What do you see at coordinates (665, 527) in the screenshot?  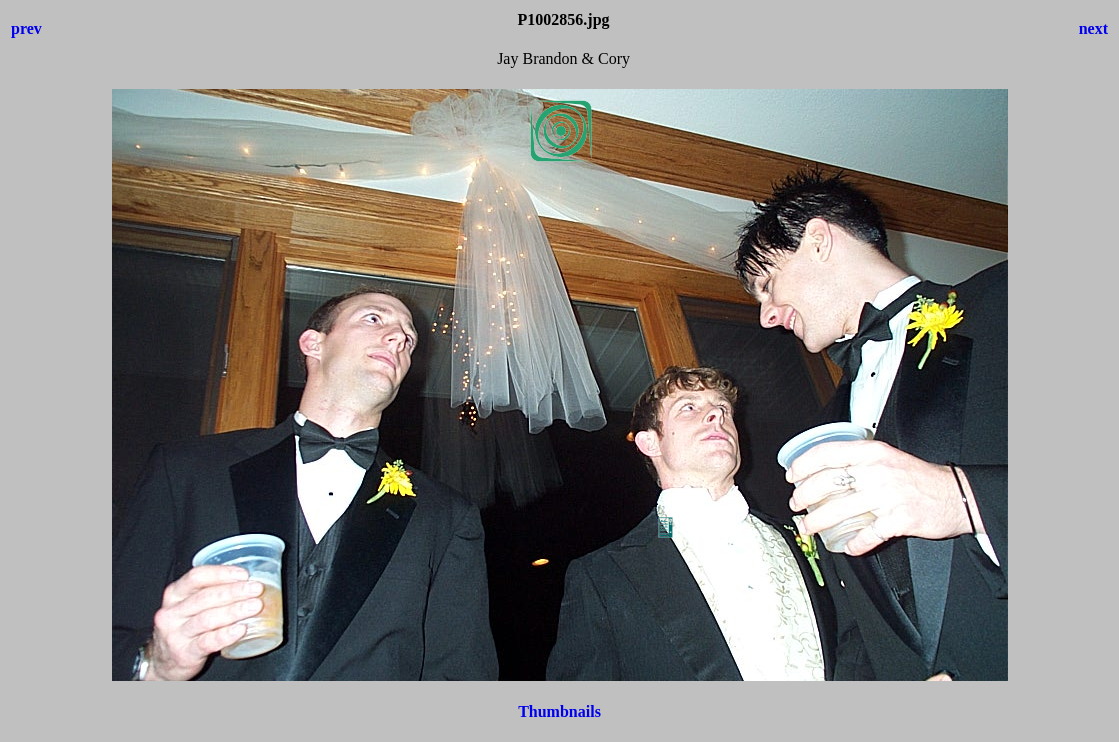 I see `access vending machine or automated purchase options` at bounding box center [665, 527].